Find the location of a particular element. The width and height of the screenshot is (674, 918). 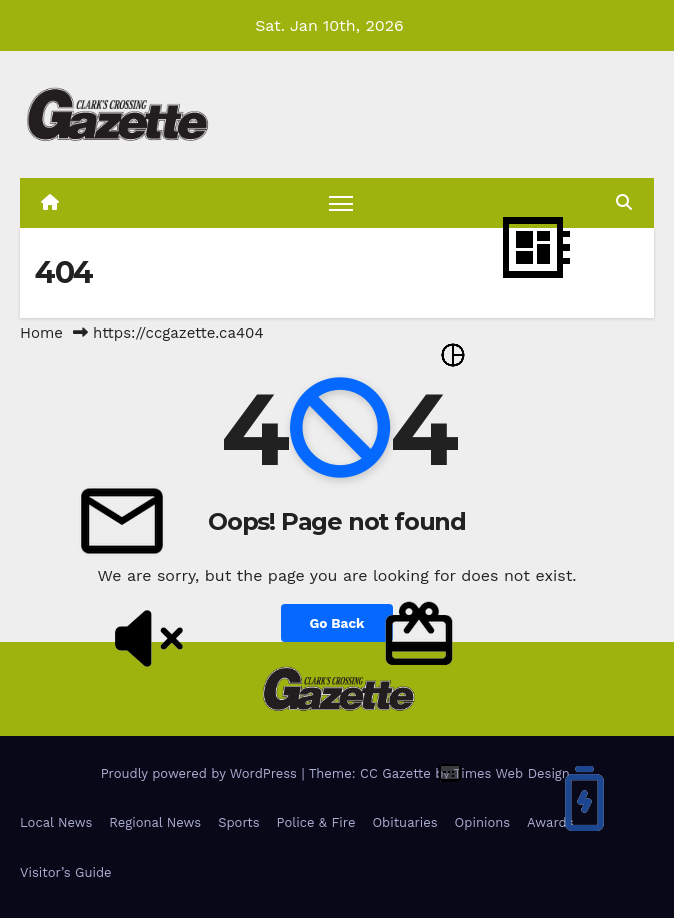

adjust image aspect ratio settings is located at coordinates (450, 773).